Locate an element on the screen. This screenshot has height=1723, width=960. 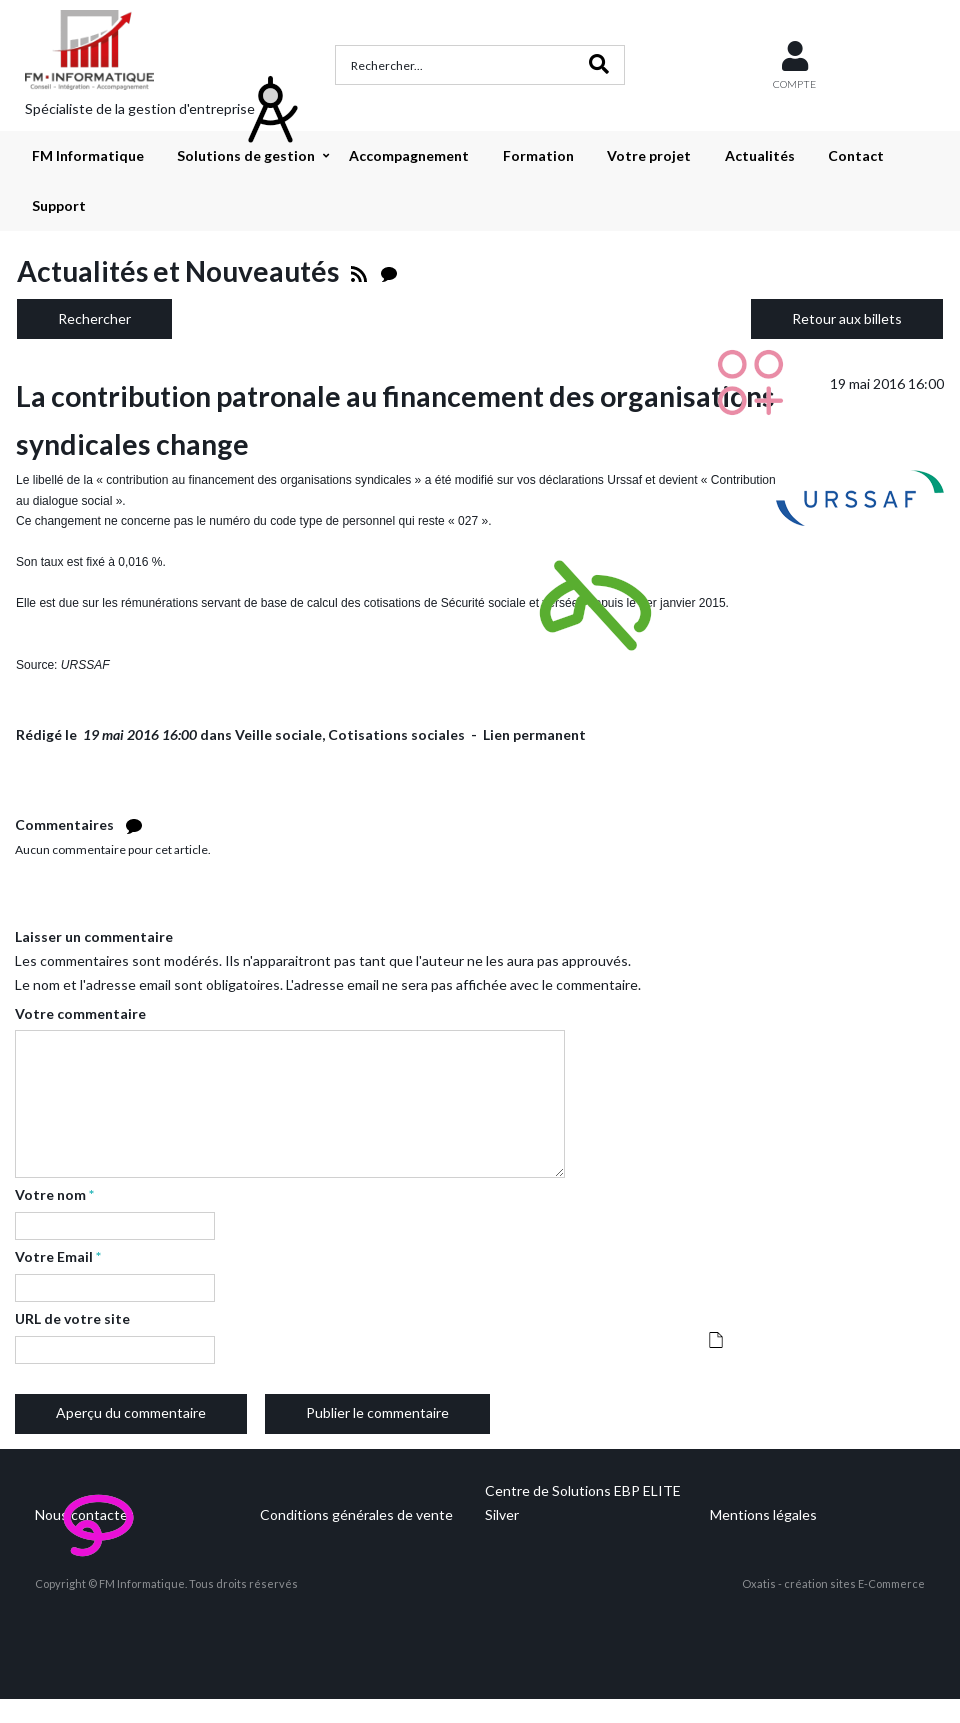
add a new item to a group or collection is located at coordinates (750, 382).